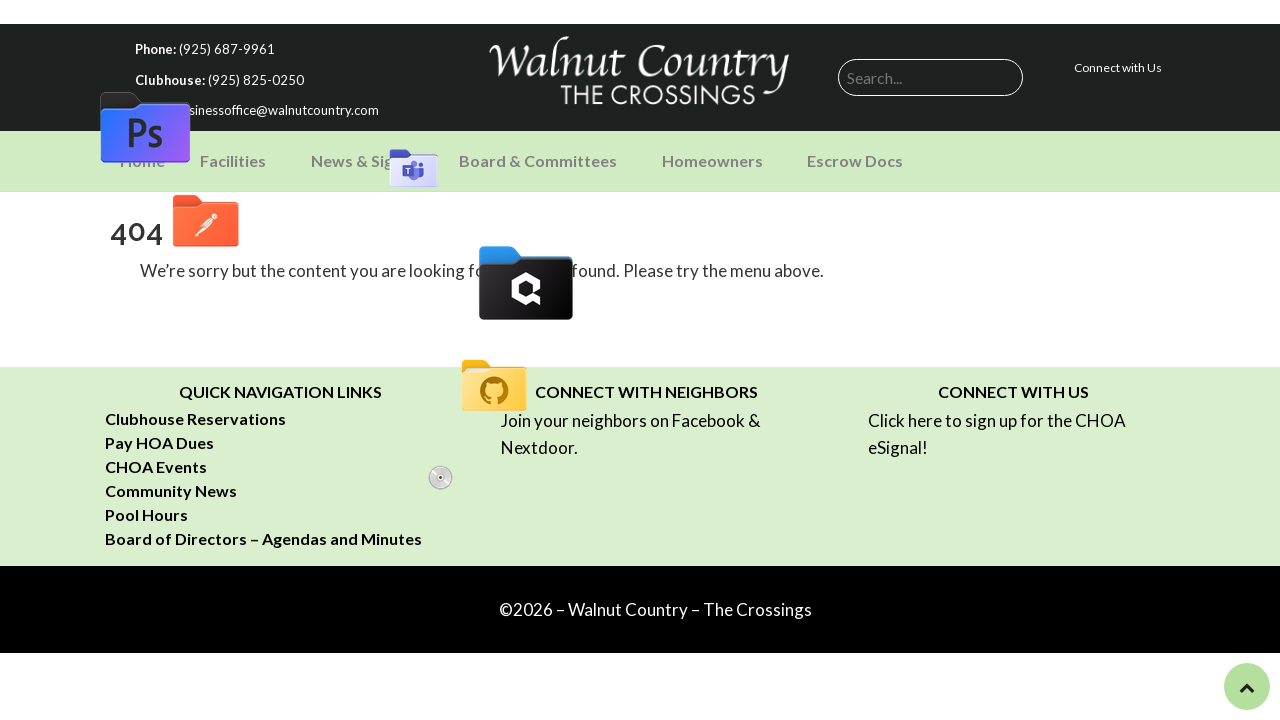  I want to click on open microsoft teams files folder, so click(413, 169).